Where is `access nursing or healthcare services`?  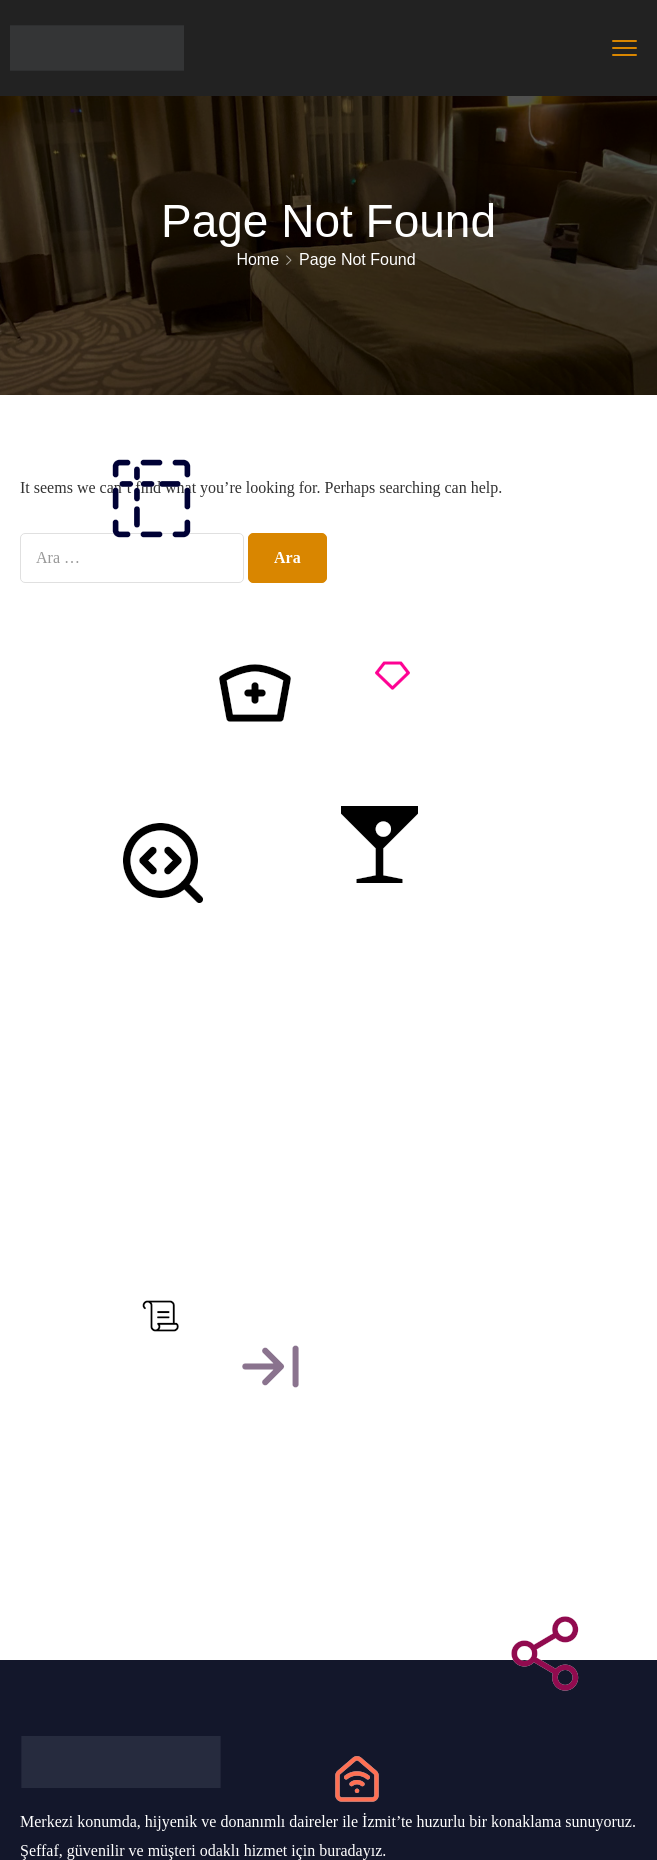
access nursing or healthcare services is located at coordinates (255, 693).